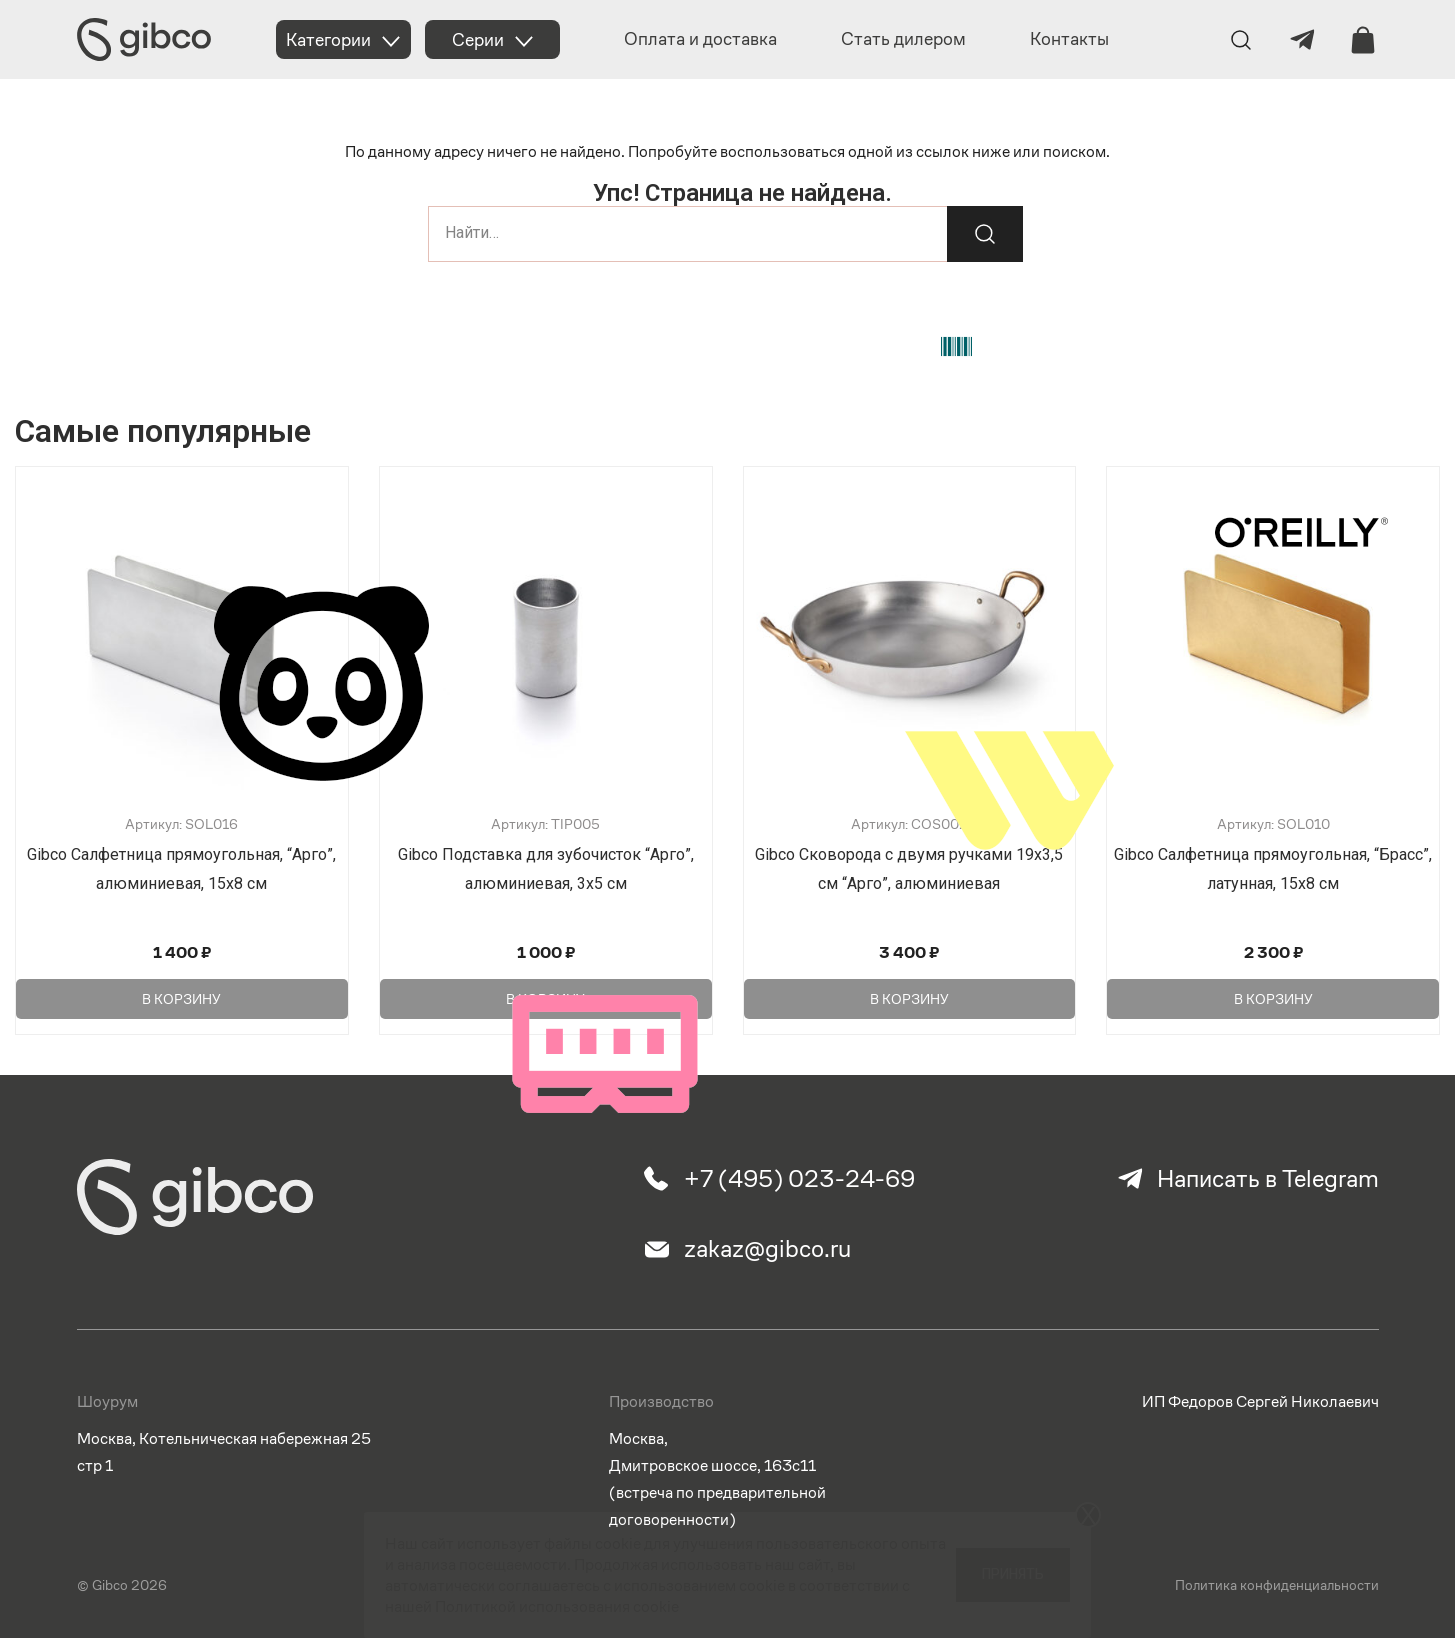 The height and width of the screenshot is (1638, 1455). I want to click on link to Wikidata knowledge base, so click(956, 346).